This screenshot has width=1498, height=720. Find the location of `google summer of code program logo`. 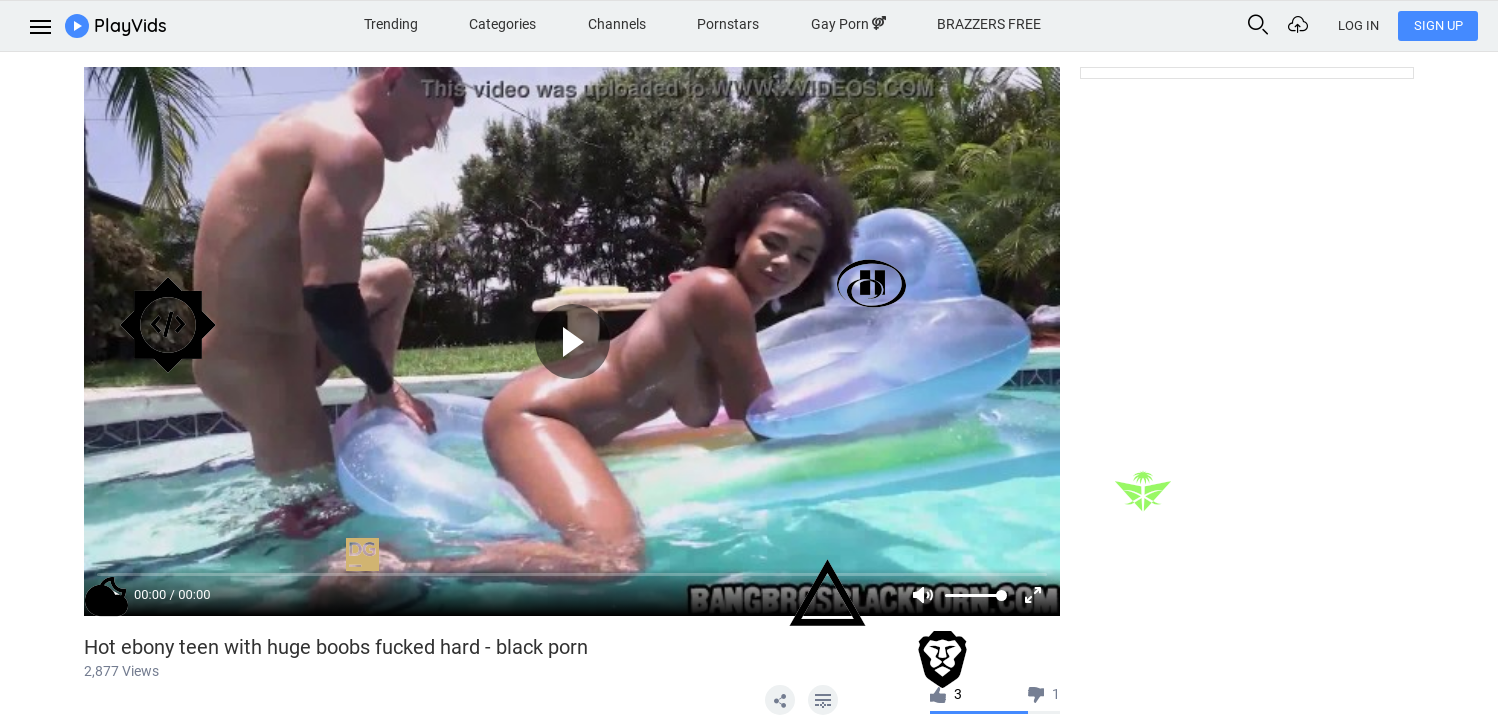

google summer of code program logo is located at coordinates (168, 325).